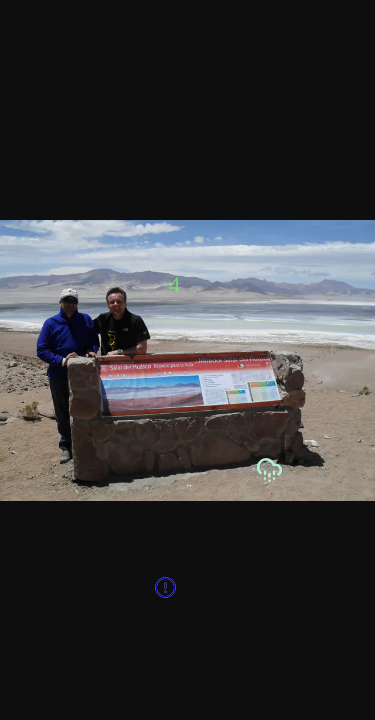  I want to click on indicates step four in a multi-step process, so click(174, 284).